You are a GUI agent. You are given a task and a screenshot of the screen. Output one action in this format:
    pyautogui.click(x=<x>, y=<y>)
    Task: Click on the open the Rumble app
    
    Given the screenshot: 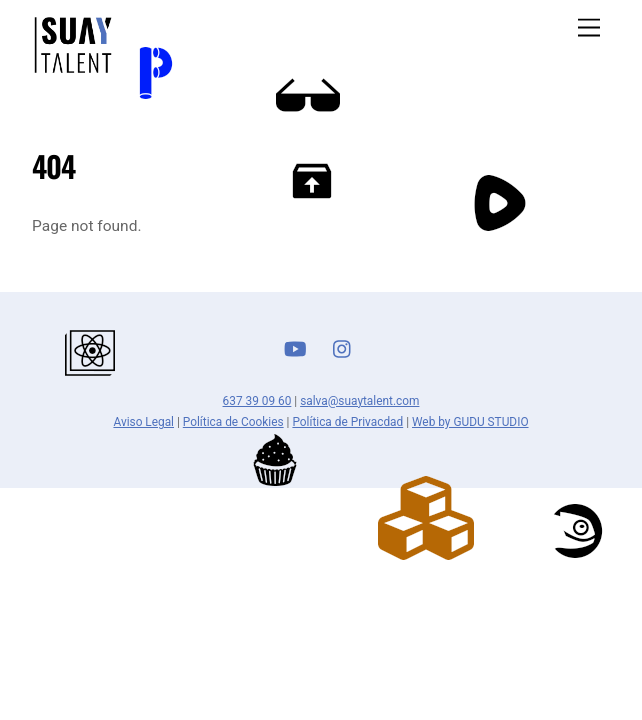 What is the action you would take?
    pyautogui.click(x=500, y=203)
    